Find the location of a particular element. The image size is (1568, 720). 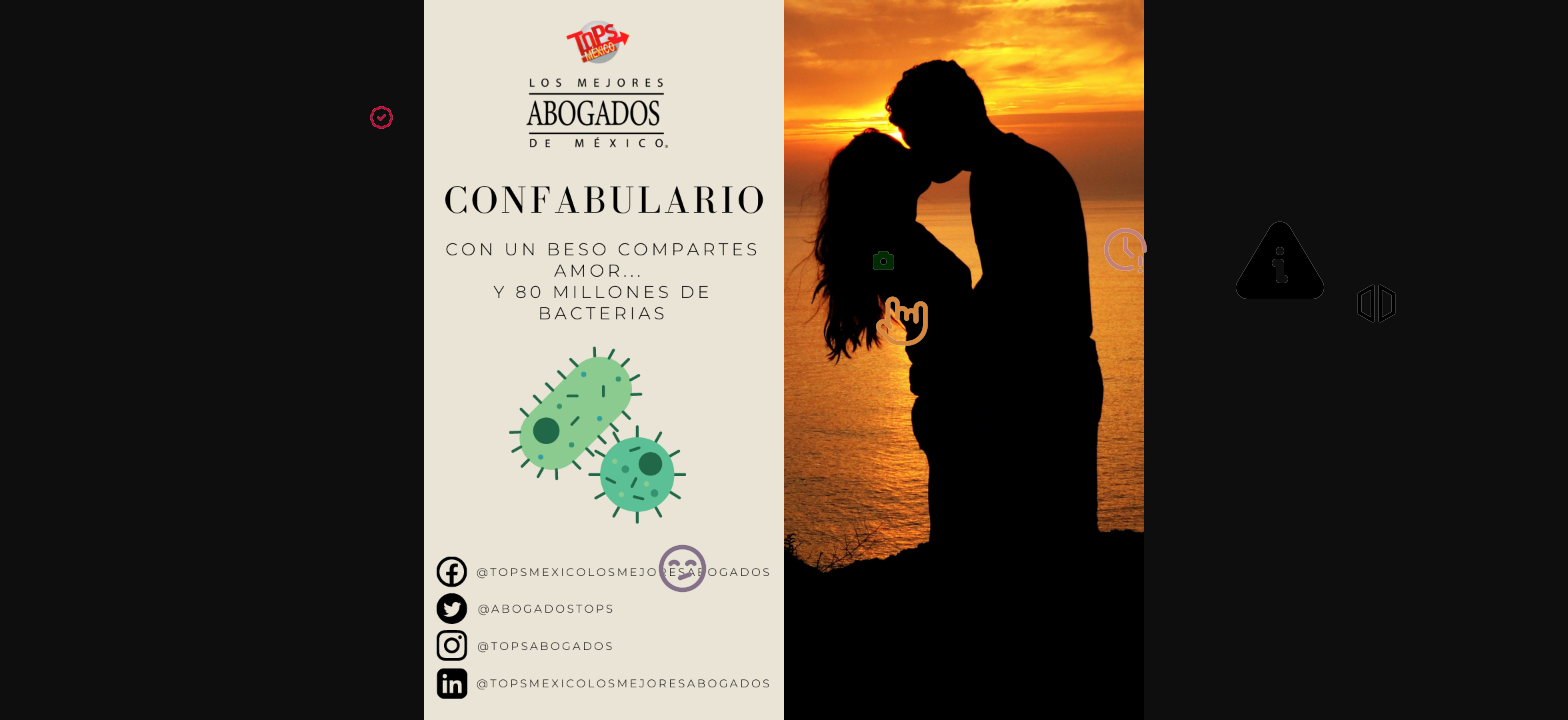

take a photo is located at coordinates (883, 260).